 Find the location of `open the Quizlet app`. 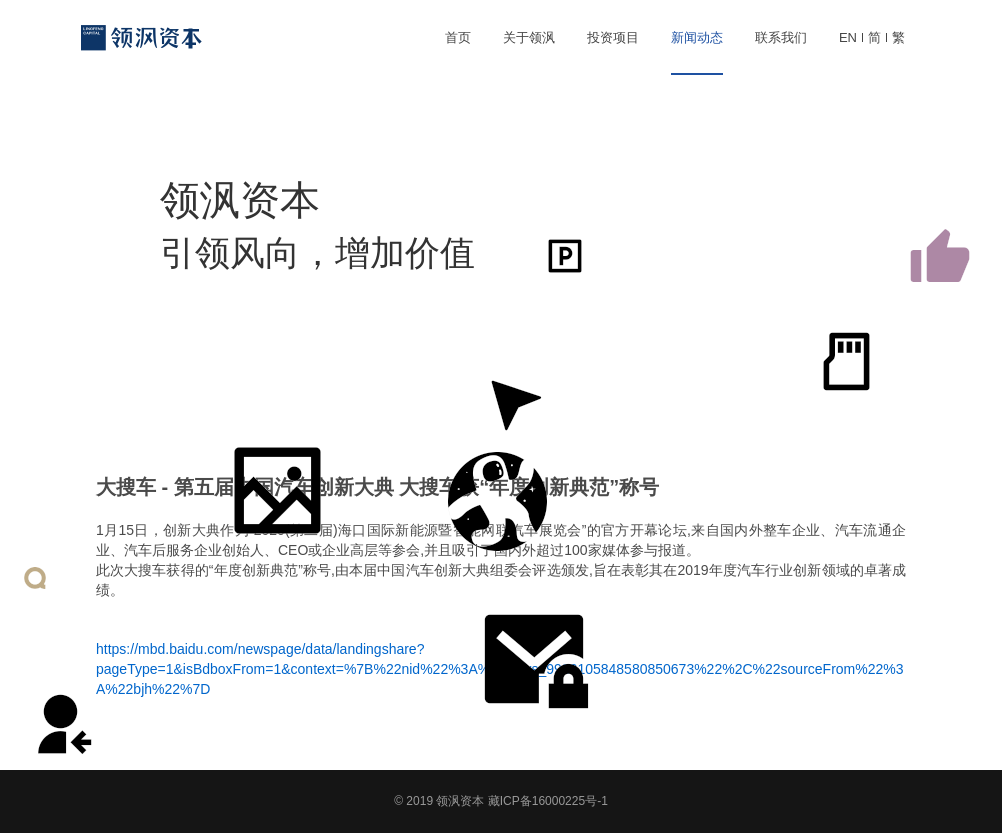

open the Quizlet app is located at coordinates (35, 578).